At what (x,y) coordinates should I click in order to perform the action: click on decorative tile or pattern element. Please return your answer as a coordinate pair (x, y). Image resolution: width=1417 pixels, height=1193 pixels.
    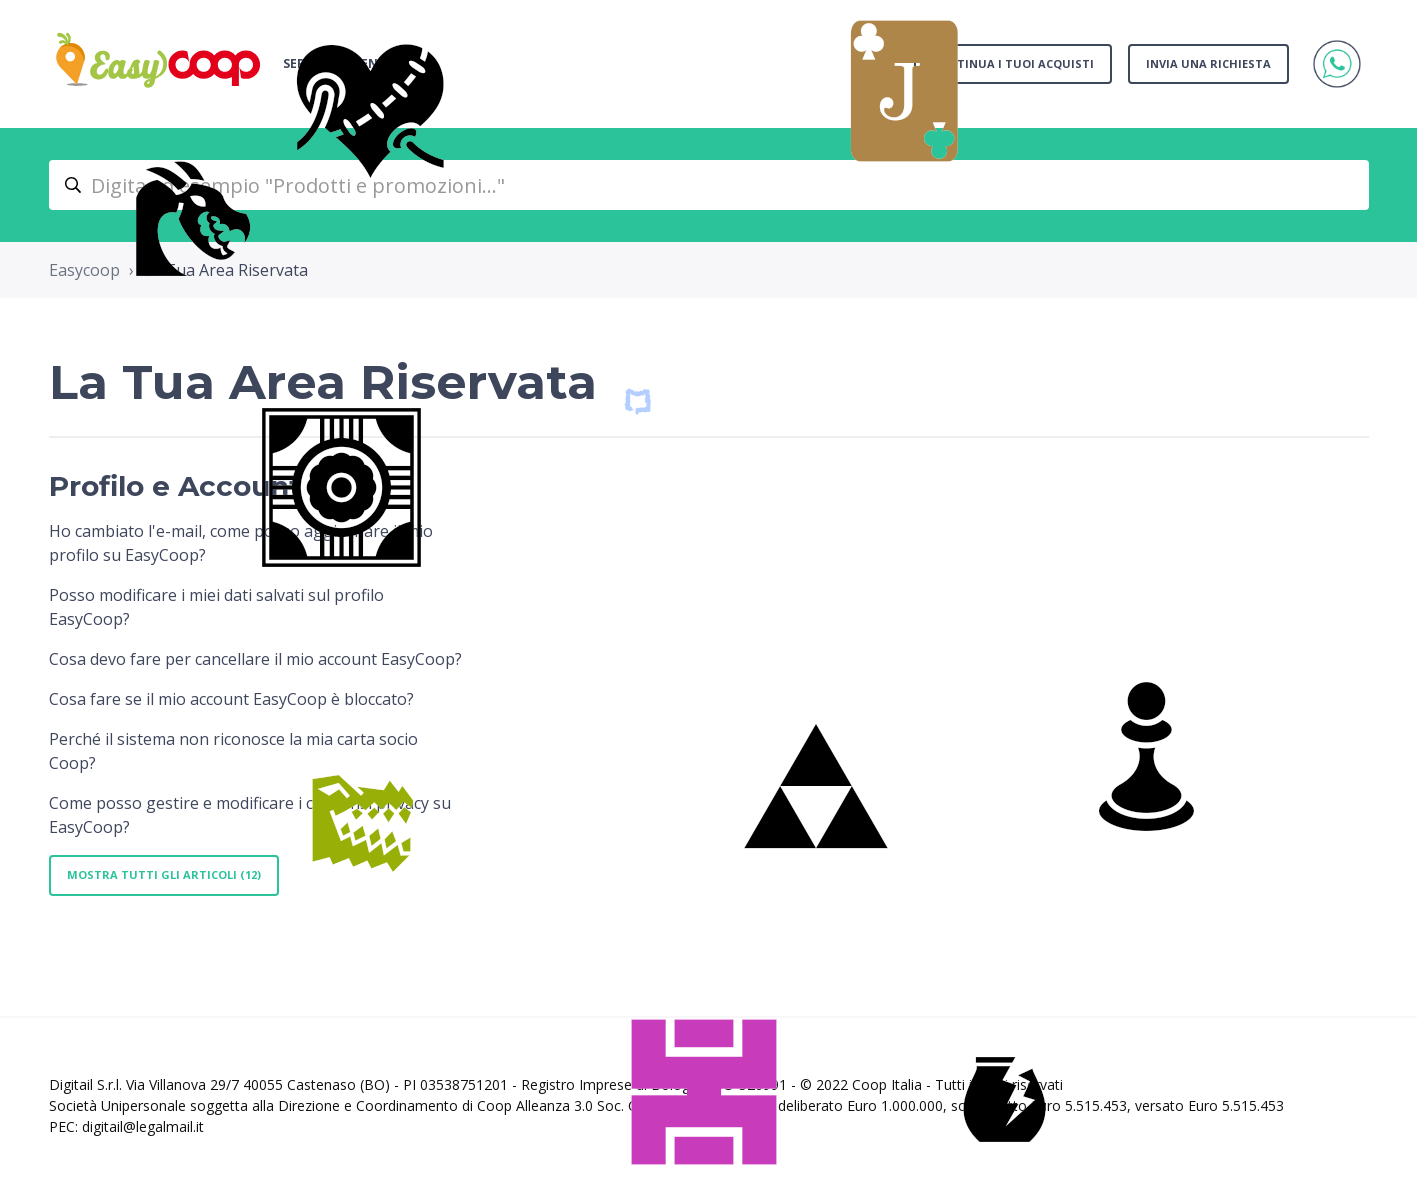
    Looking at the image, I should click on (341, 487).